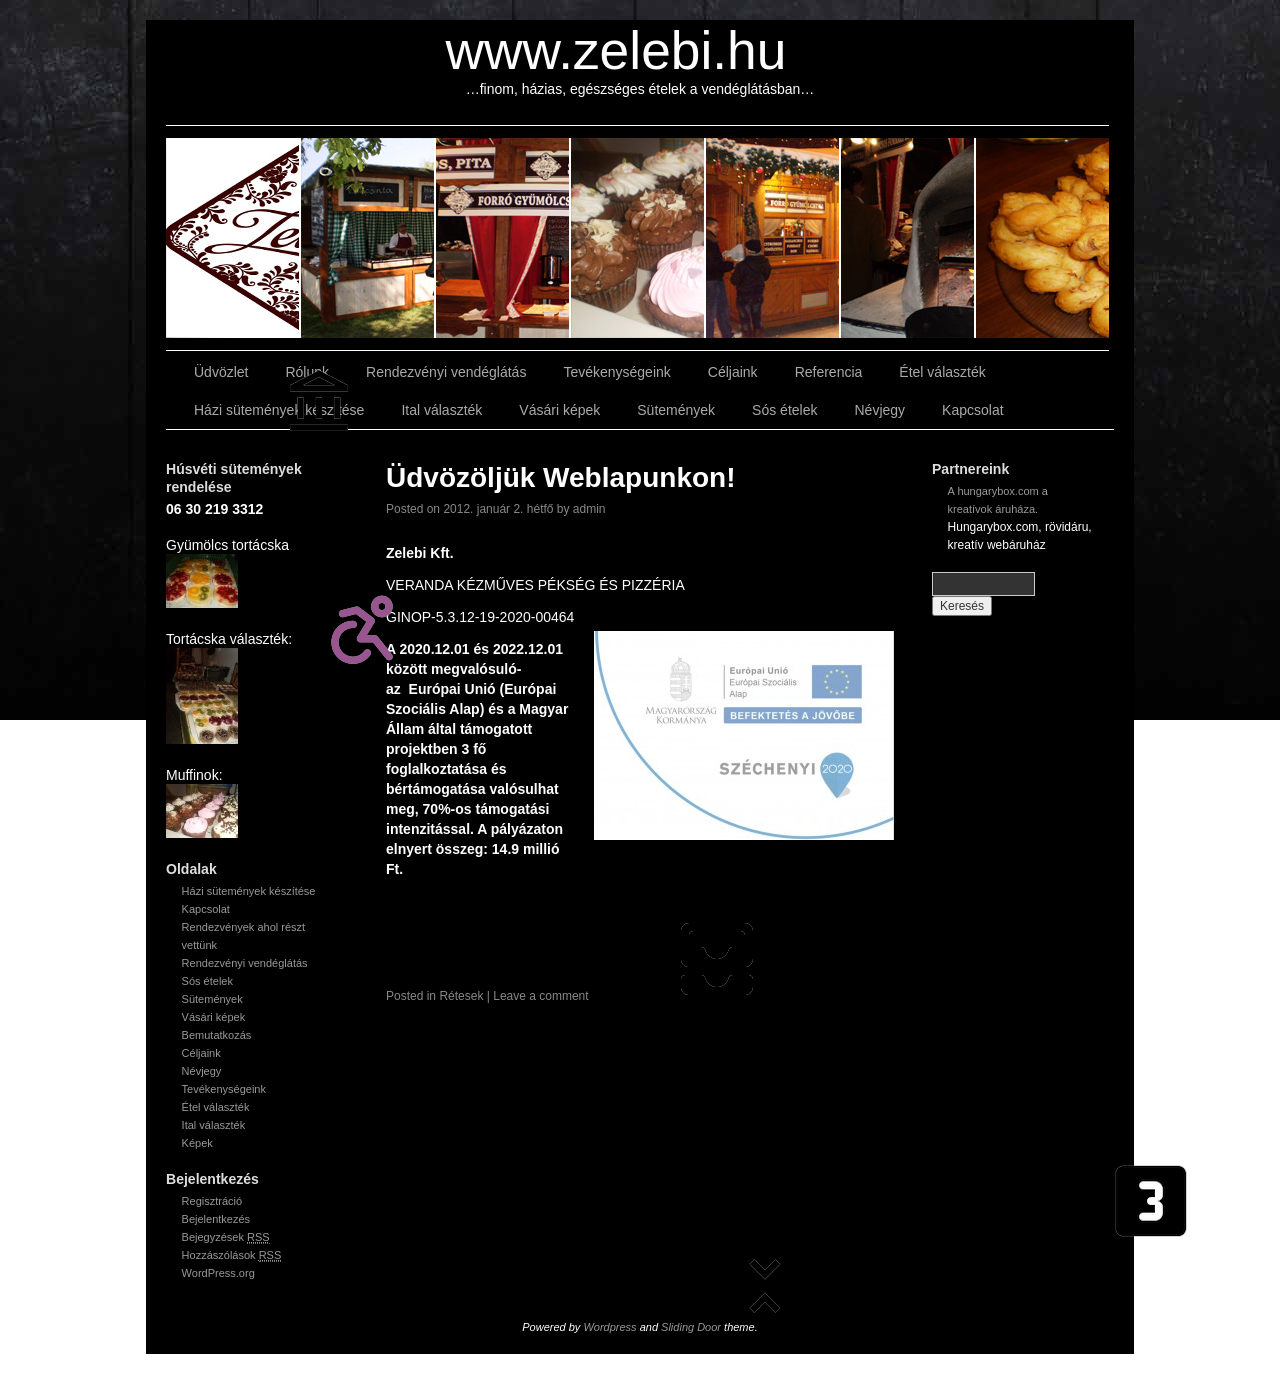 Image resolution: width=1280 pixels, height=1374 pixels. I want to click on step 3 in a multi-step process, so click(1151, 1201).